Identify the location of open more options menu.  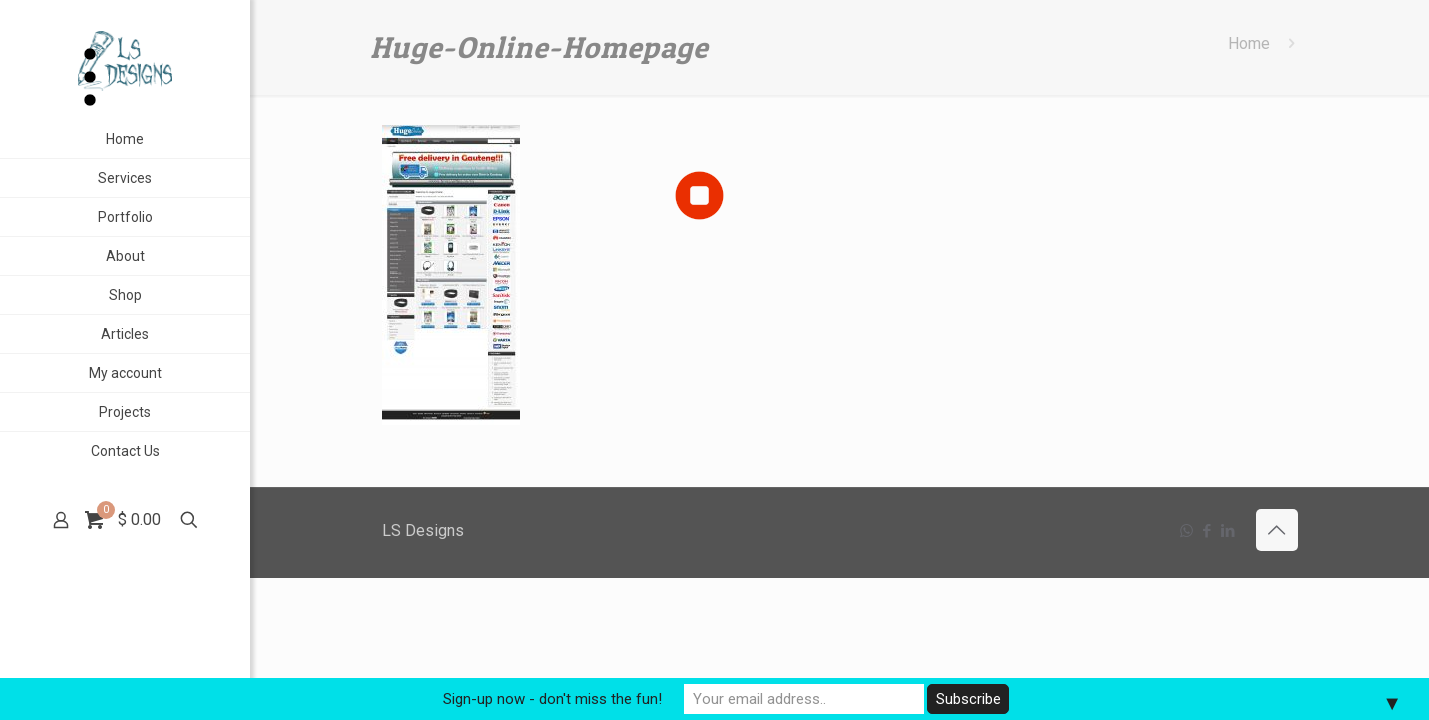
(90, 77).